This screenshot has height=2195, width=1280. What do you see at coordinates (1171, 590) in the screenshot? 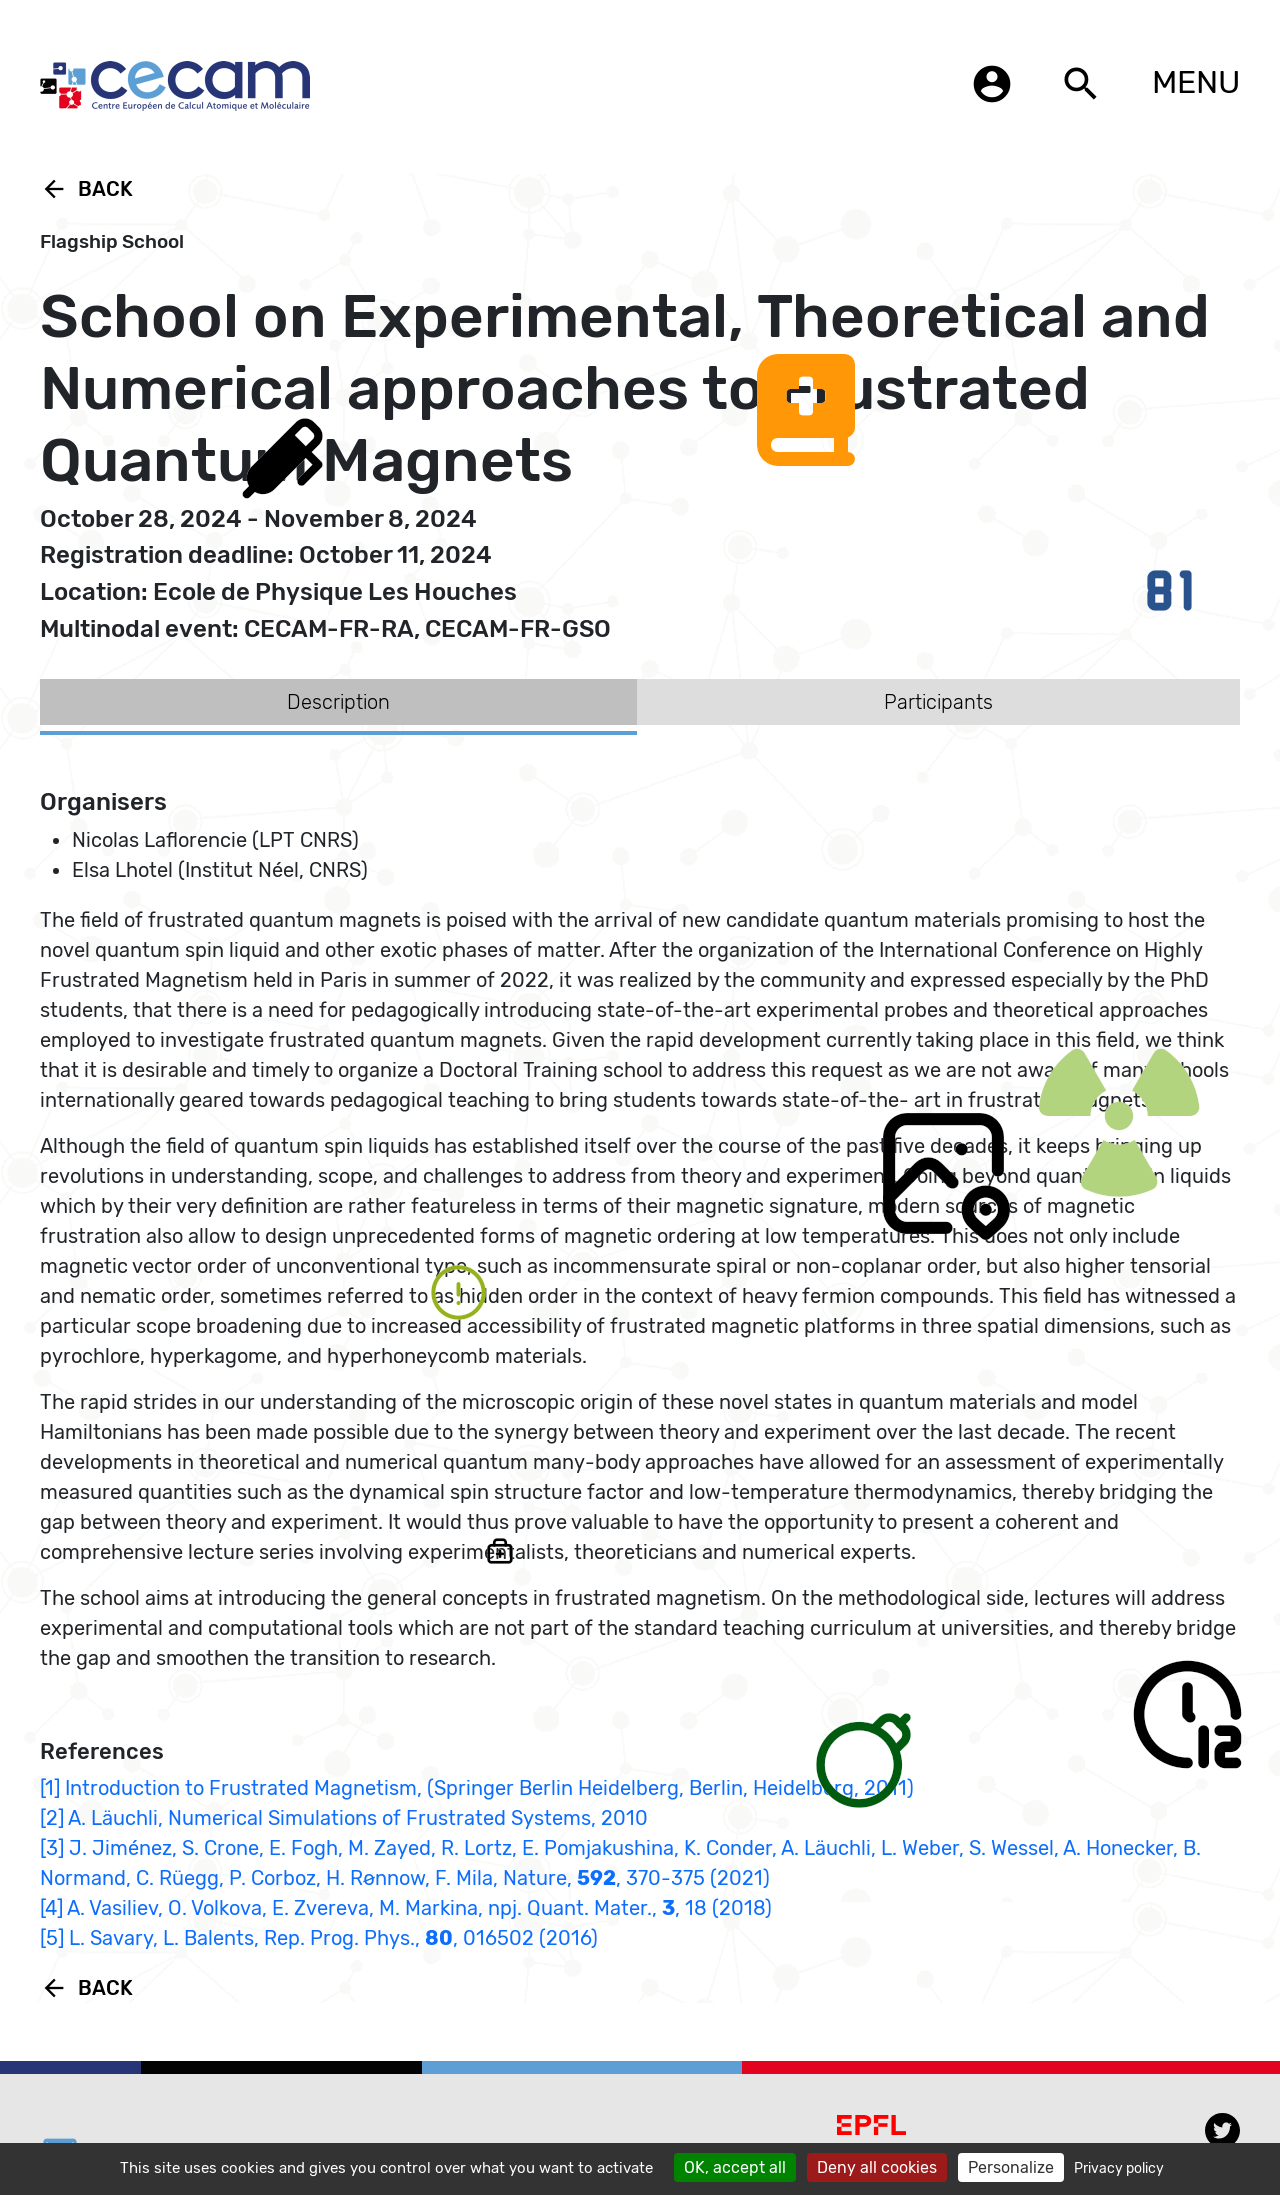
I see `indicates item number 81 in a list or sequence` at bounding box center [1171, 590].